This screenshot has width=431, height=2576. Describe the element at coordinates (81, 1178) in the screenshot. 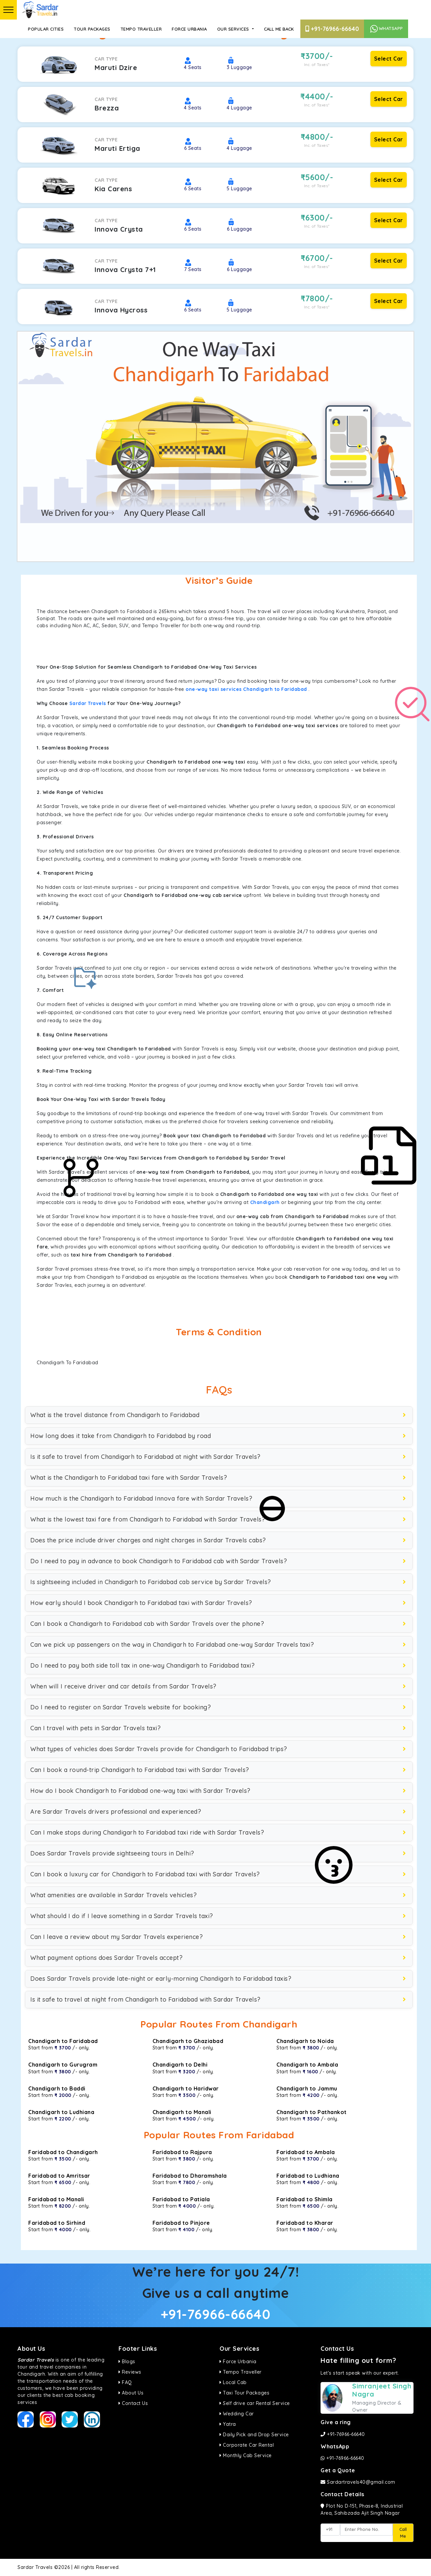

I see `view repository branches` at that location.